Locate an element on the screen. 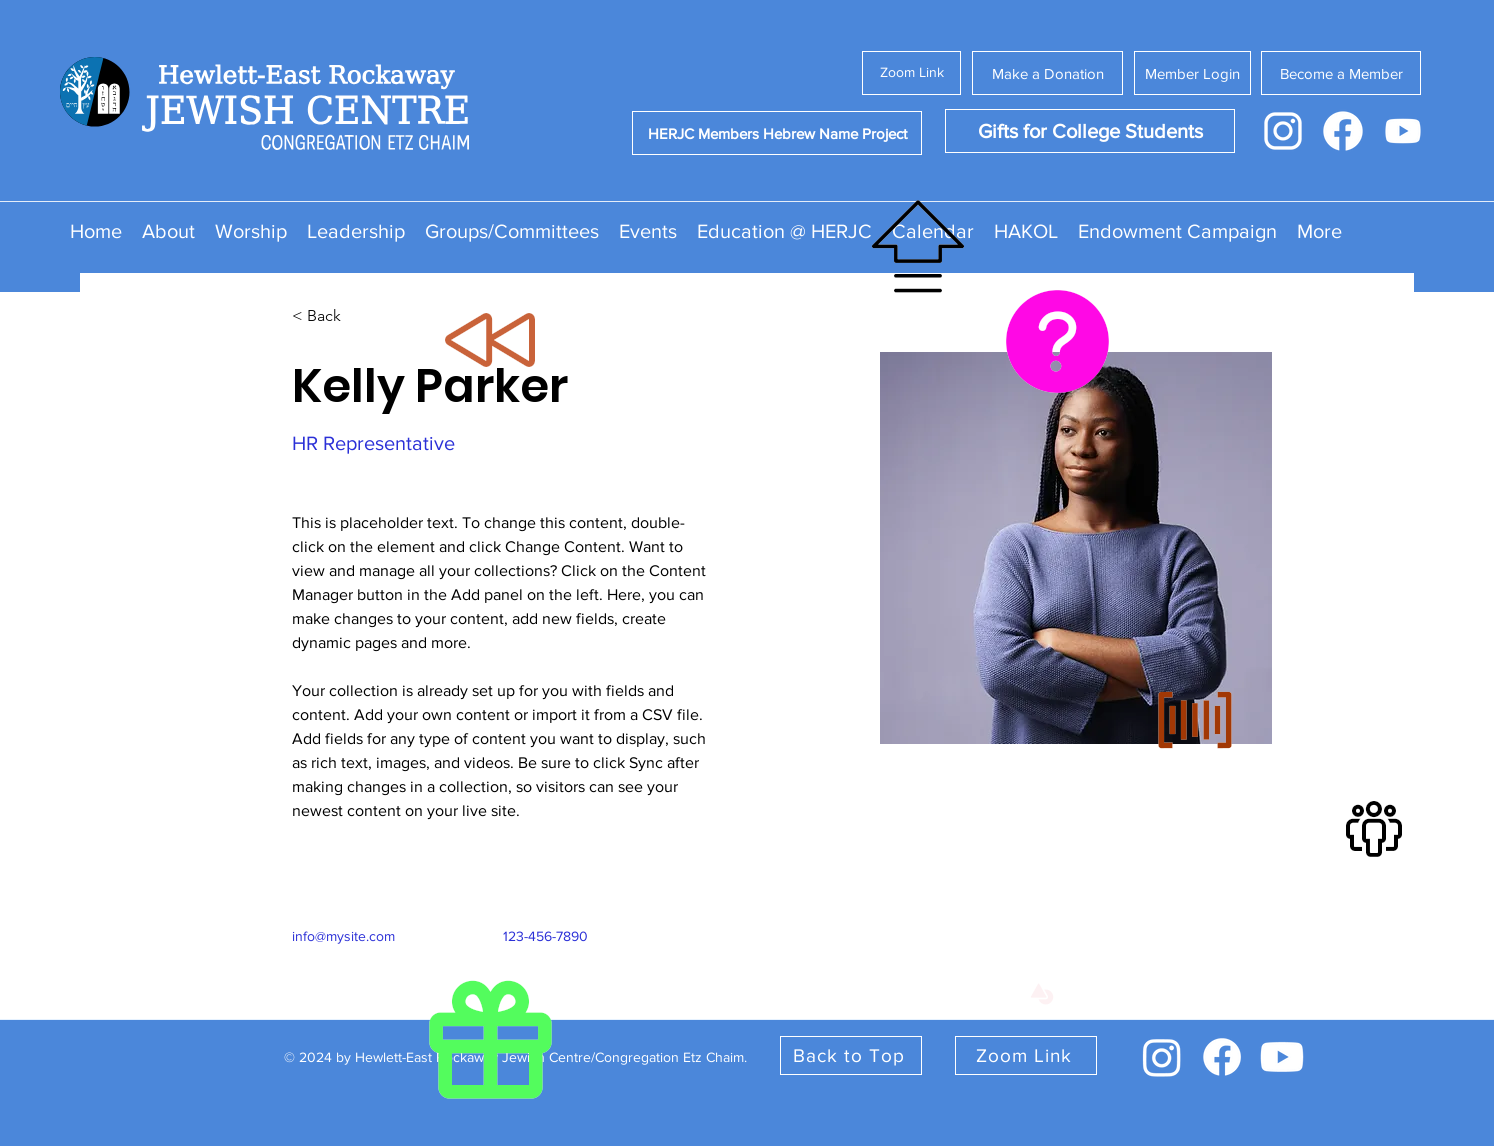 Image resolution: width=1494 pixels, height=1146 pixels. access help or support information is located at coordinates (1057, 341).